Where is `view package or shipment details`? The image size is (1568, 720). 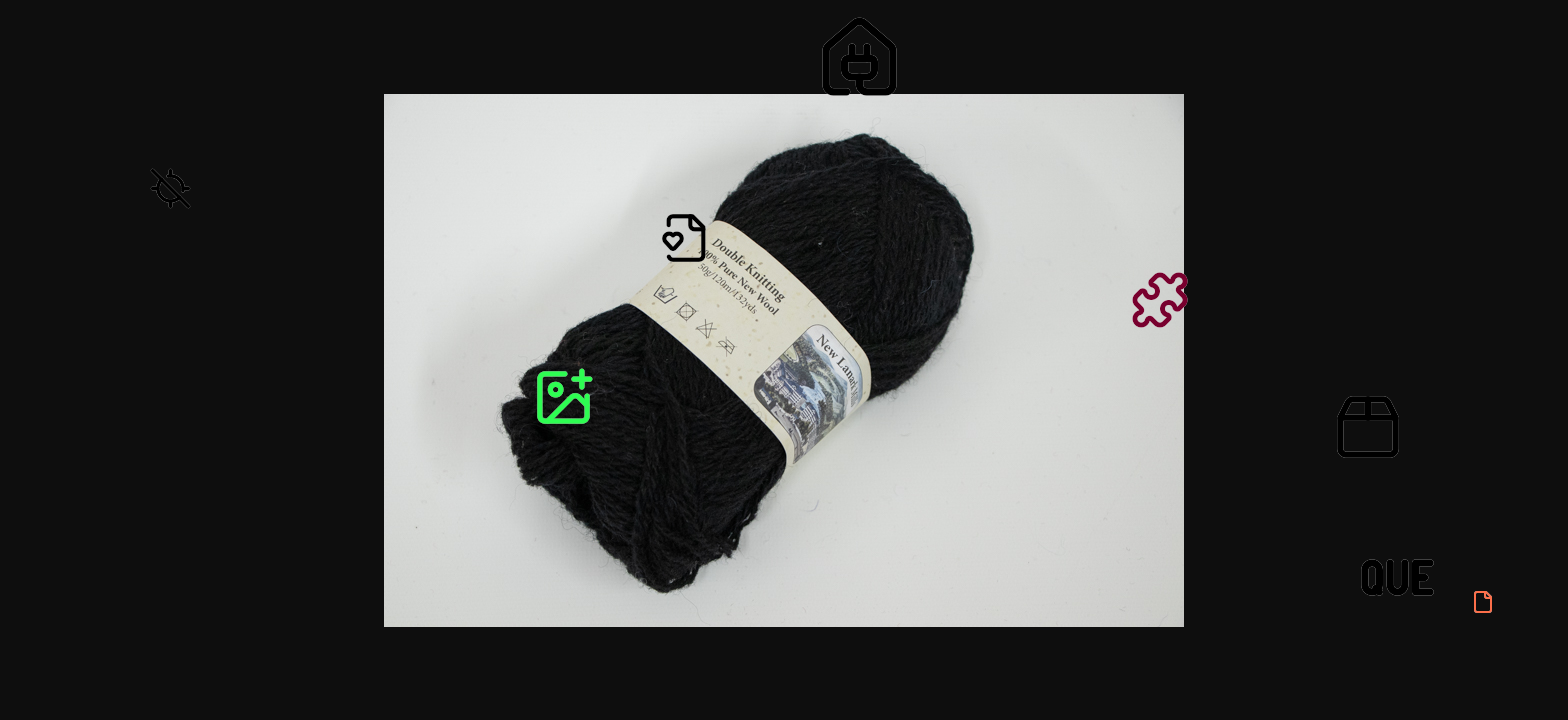 view package or shipment details is located at coordinates (1368, 427).